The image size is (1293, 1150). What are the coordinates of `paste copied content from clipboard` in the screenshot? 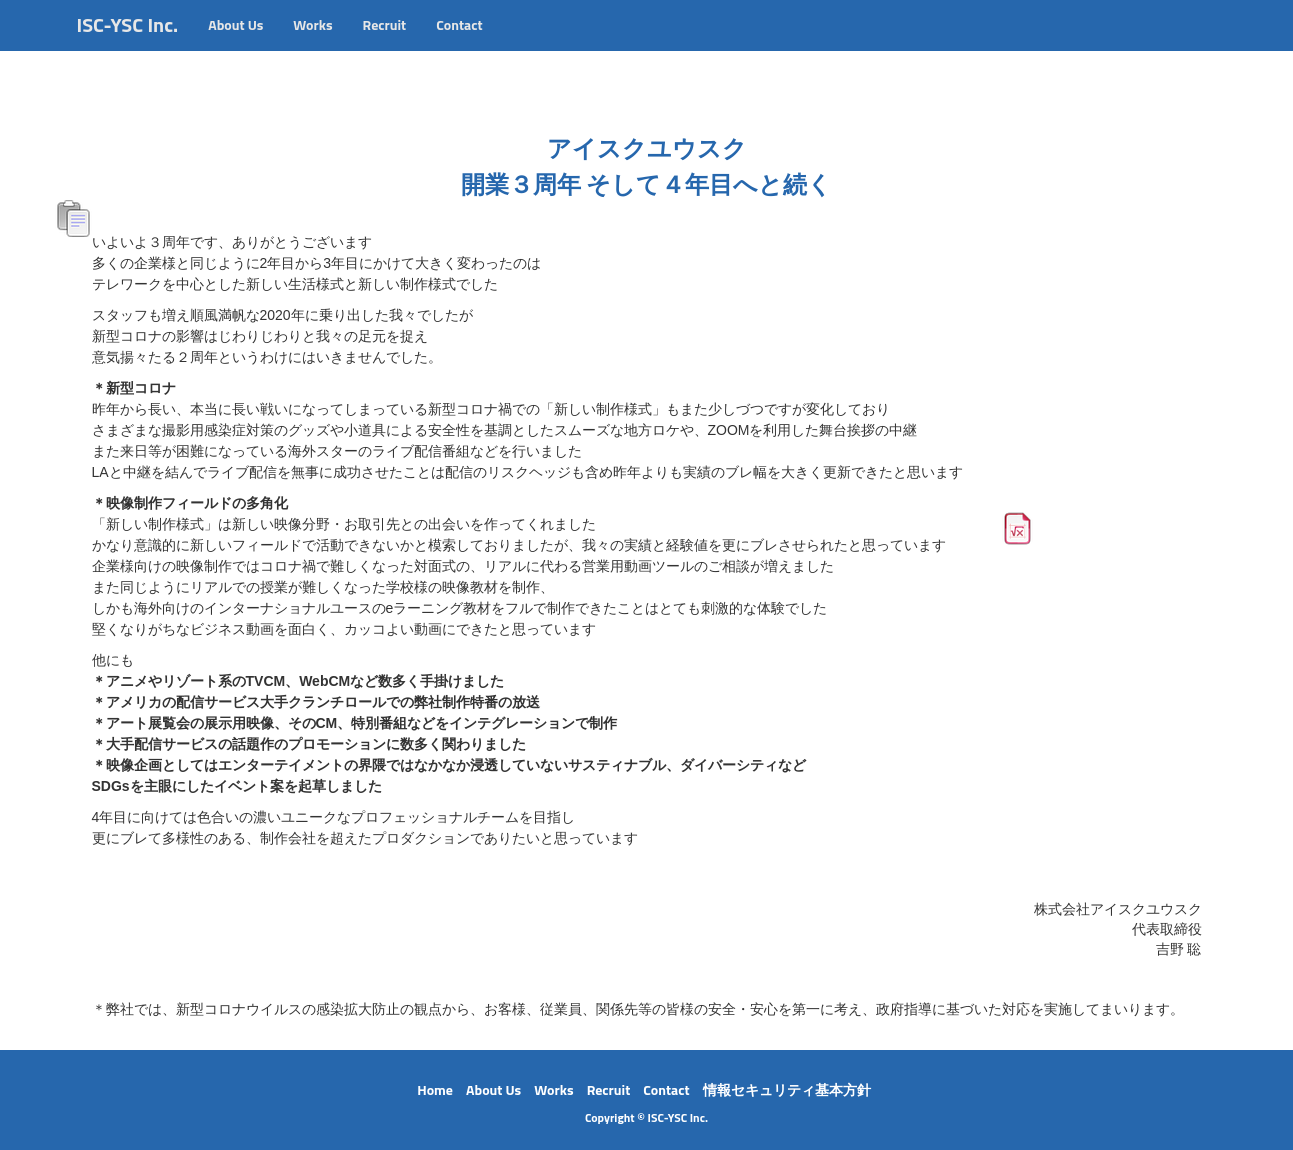 It's located at (73, 218).